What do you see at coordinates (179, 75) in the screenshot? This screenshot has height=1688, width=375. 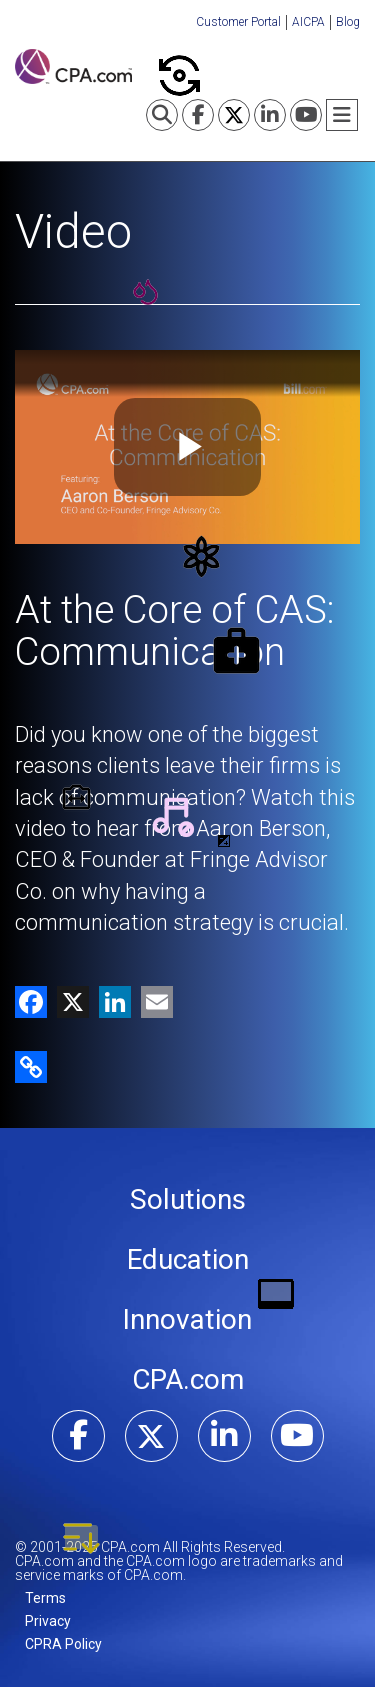 I see `switch between front and rear camera` at bounding box center [179, 75].